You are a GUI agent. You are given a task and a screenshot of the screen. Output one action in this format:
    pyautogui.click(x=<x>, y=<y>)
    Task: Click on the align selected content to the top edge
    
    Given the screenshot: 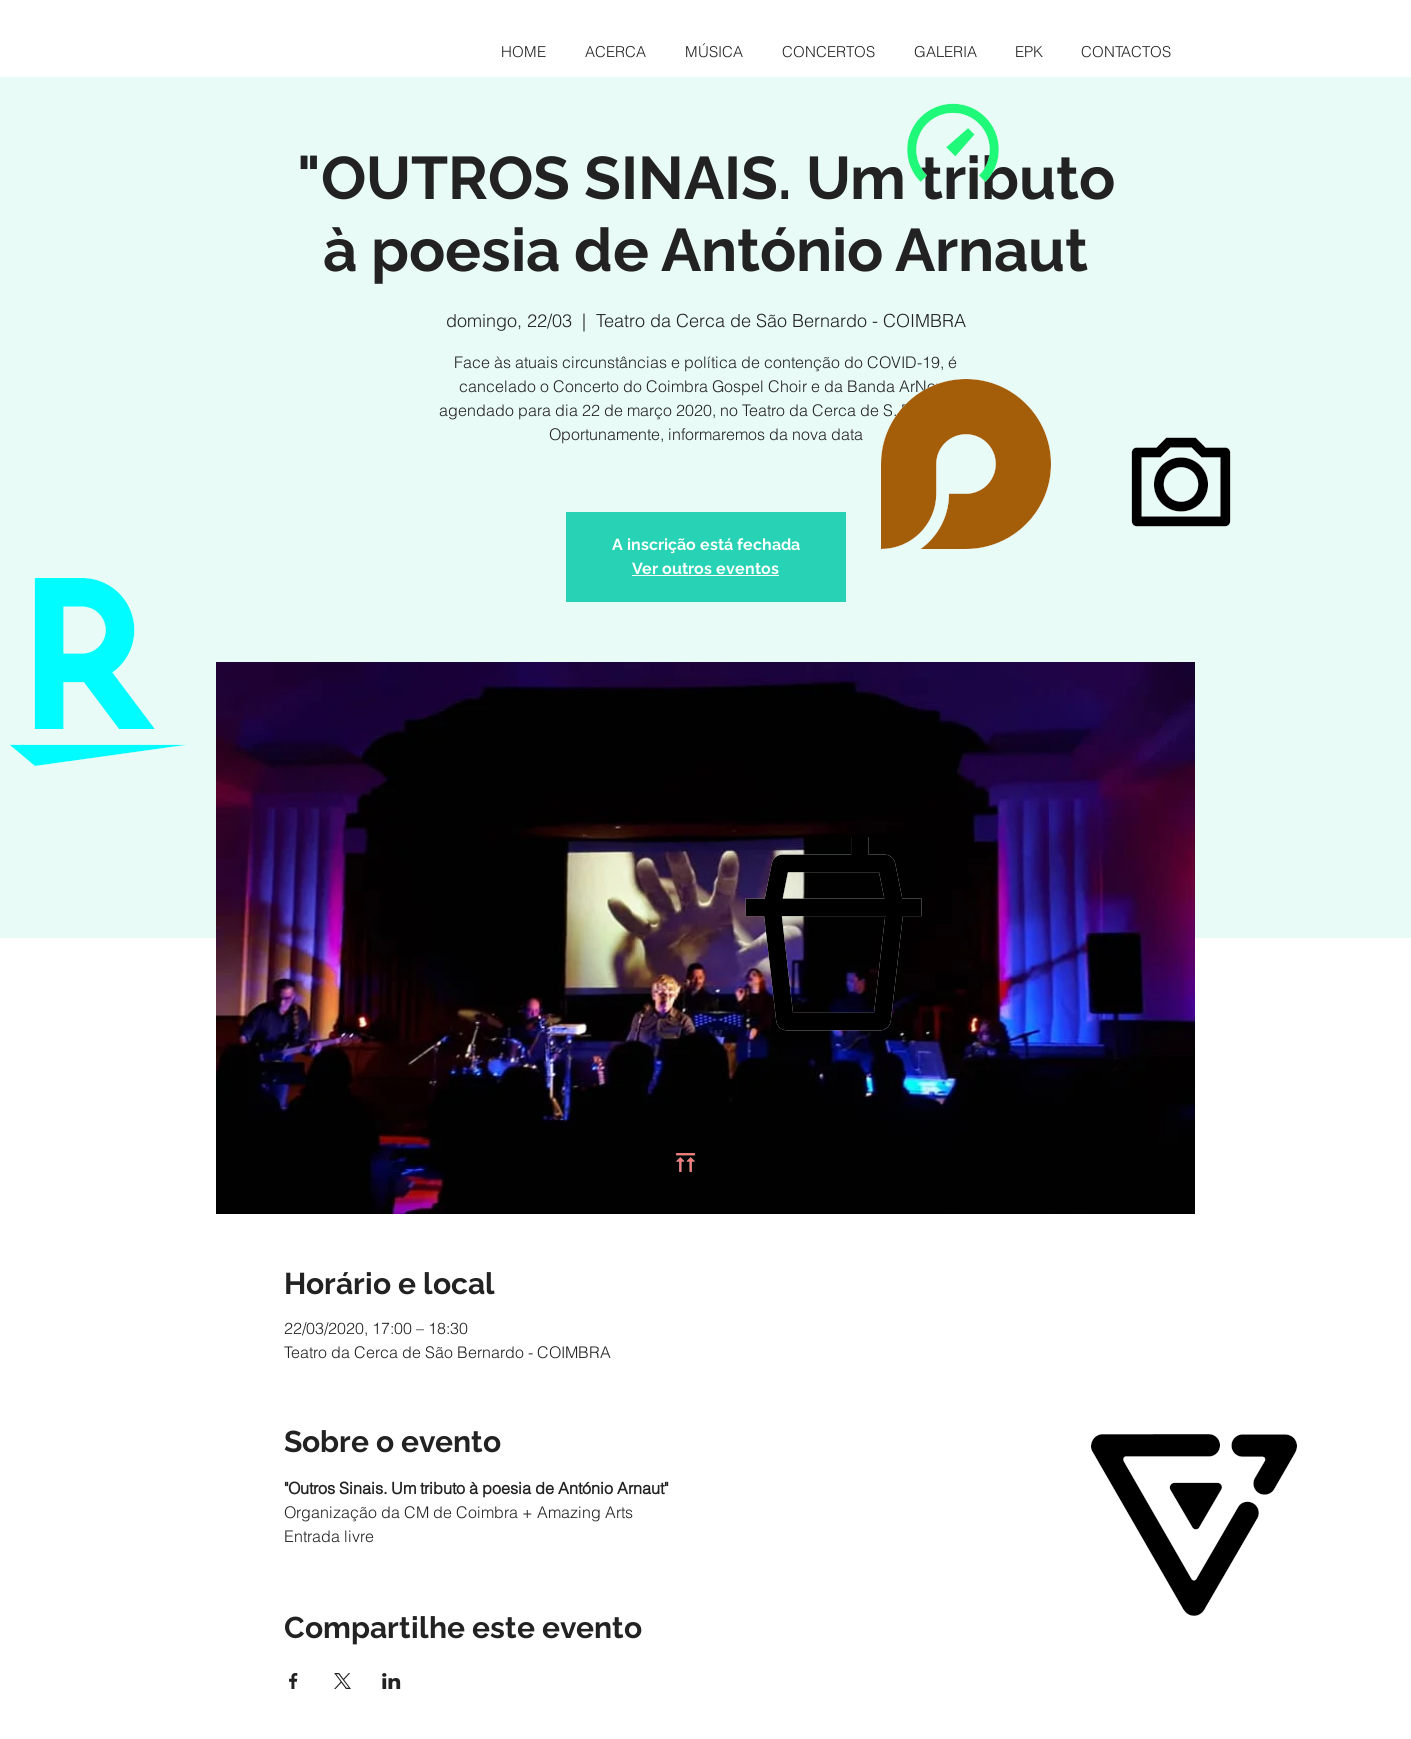 What is the action you would take?
    pyautogui.click(x=685, y=1162)
    